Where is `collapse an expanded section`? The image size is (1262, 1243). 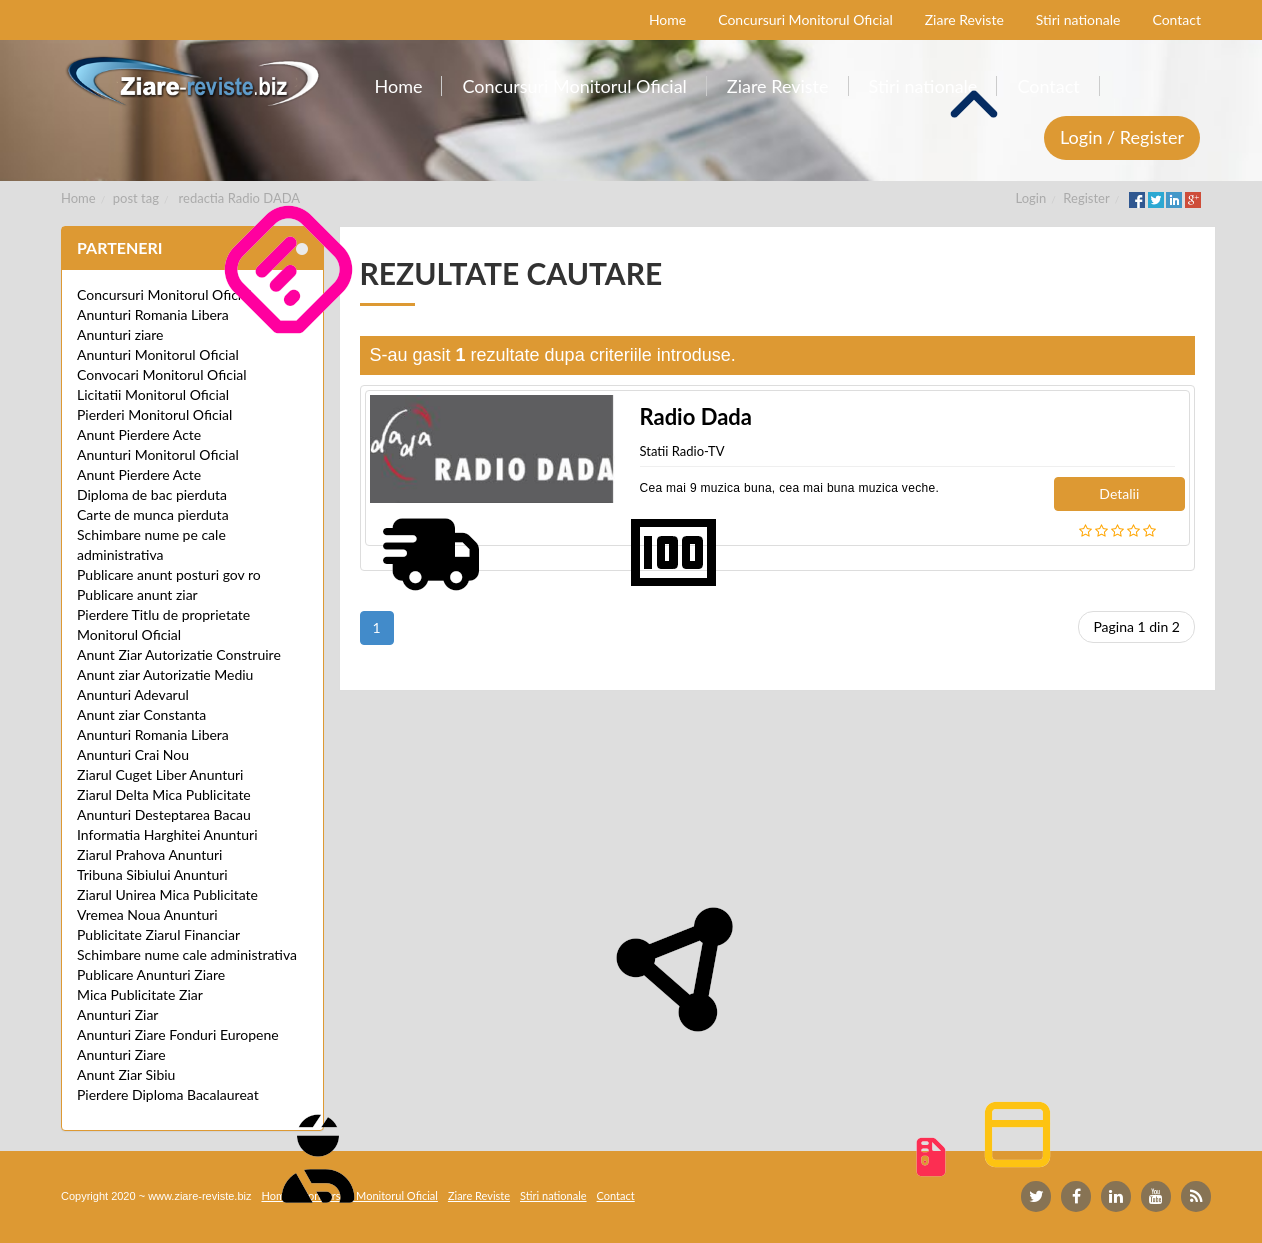
collapse an expanded section is located at coordinates (974, 106).